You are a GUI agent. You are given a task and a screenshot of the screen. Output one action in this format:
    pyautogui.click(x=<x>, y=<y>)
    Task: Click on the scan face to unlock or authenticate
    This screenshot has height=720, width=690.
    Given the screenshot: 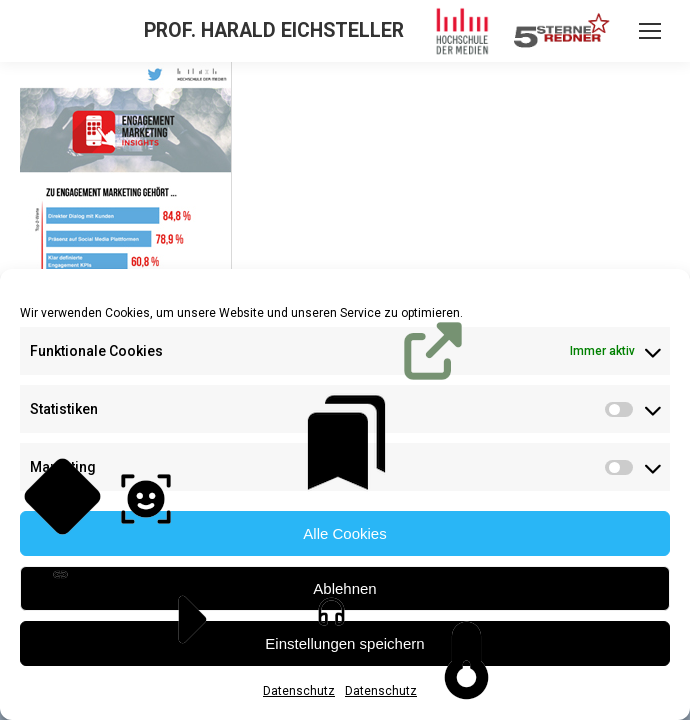 What is the action you would take?
    pyautogui.click(x=146, y=499)
    